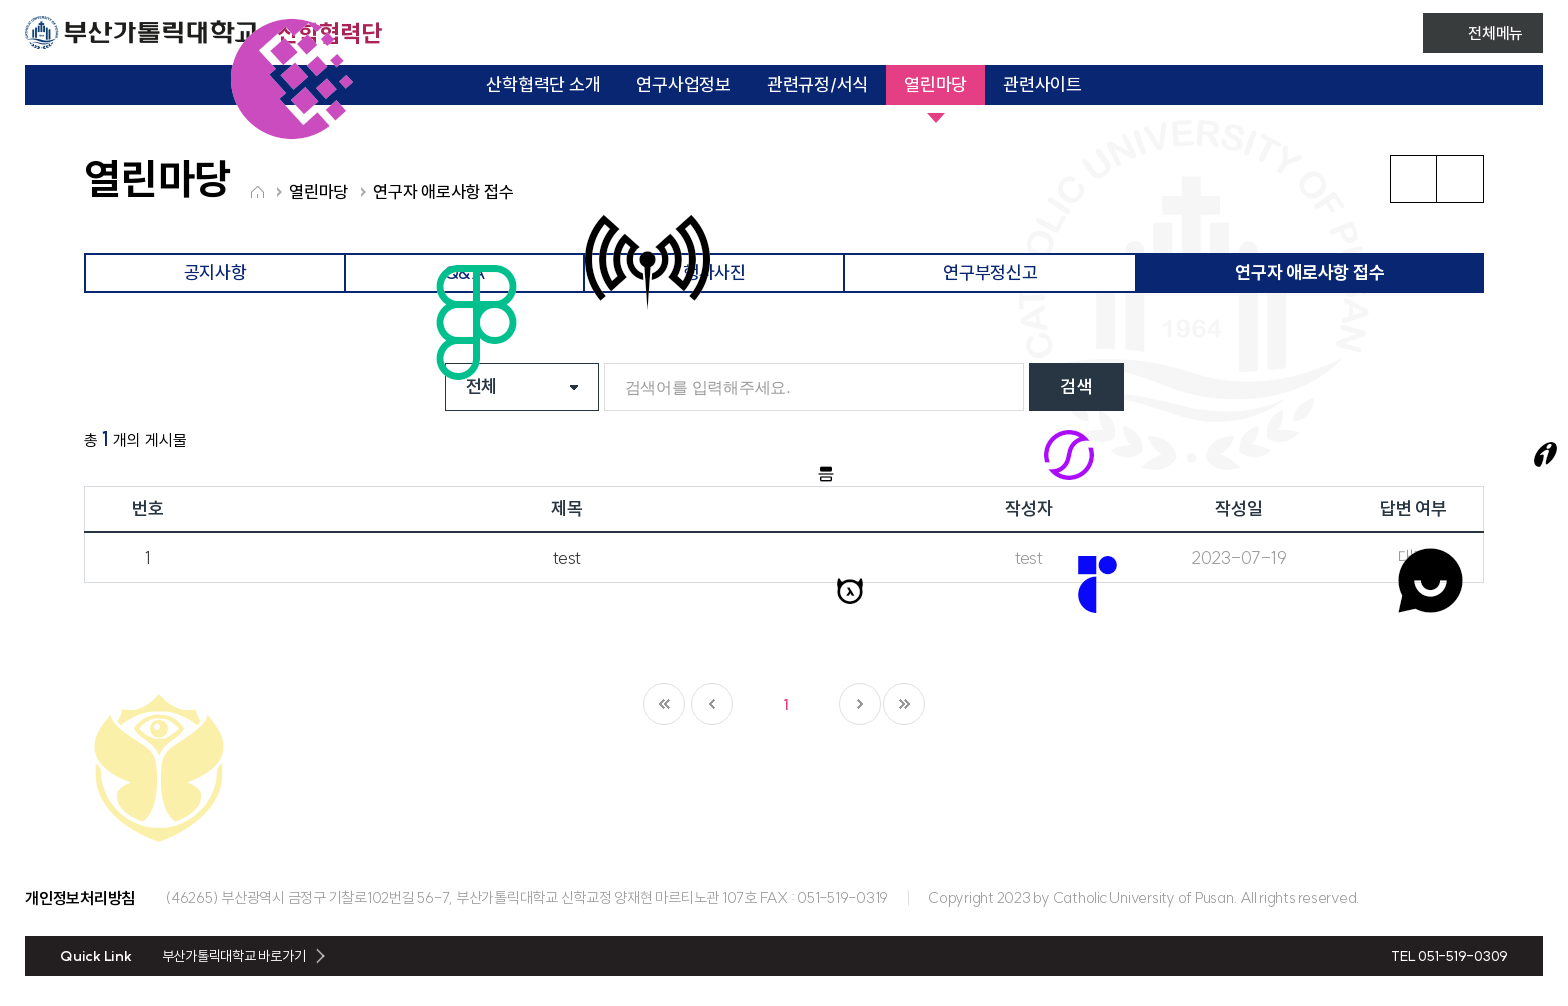 This screenshot has height=1006, width=1568. What do you see at coordinates (1097, 584) in the screenshot?
I see `radix ui library logo` at bounding box center [1097, 584].